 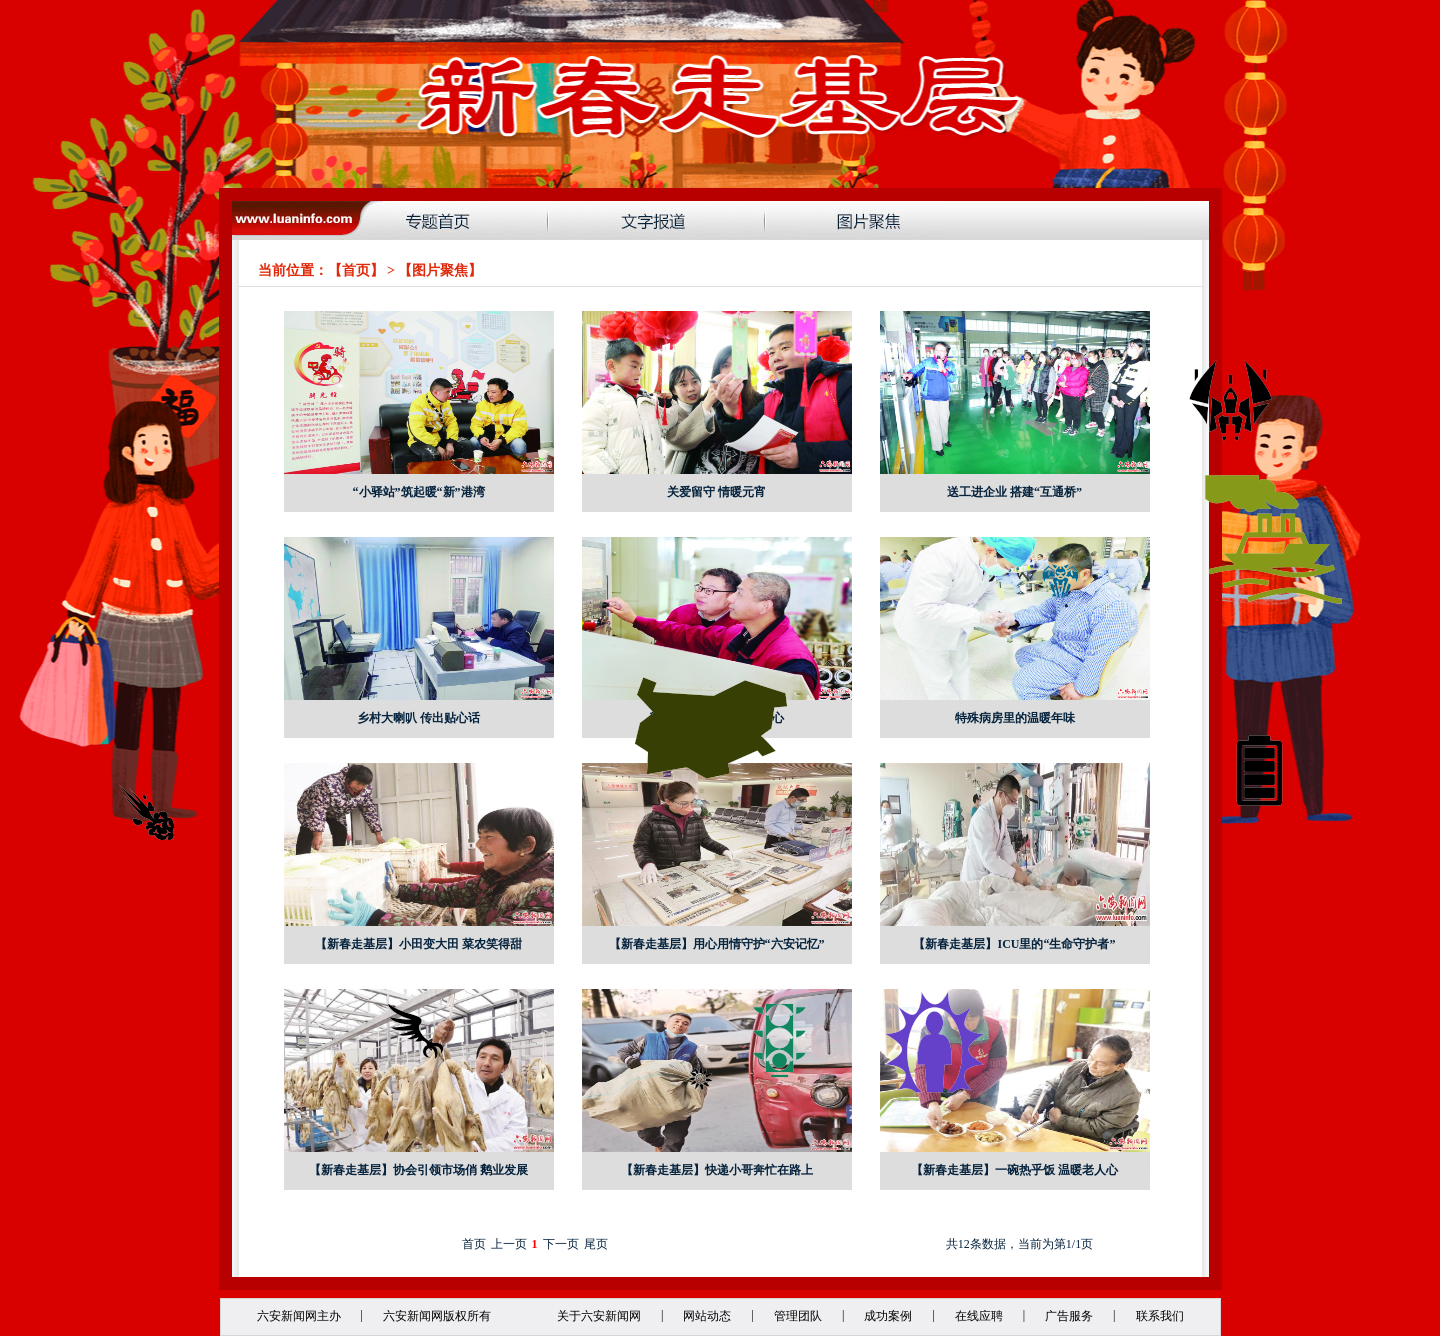 What do you see at coordinates (1259, 770) in the screenshot?
I see `indicates full battery charge` at bounding box center [1259, 770].